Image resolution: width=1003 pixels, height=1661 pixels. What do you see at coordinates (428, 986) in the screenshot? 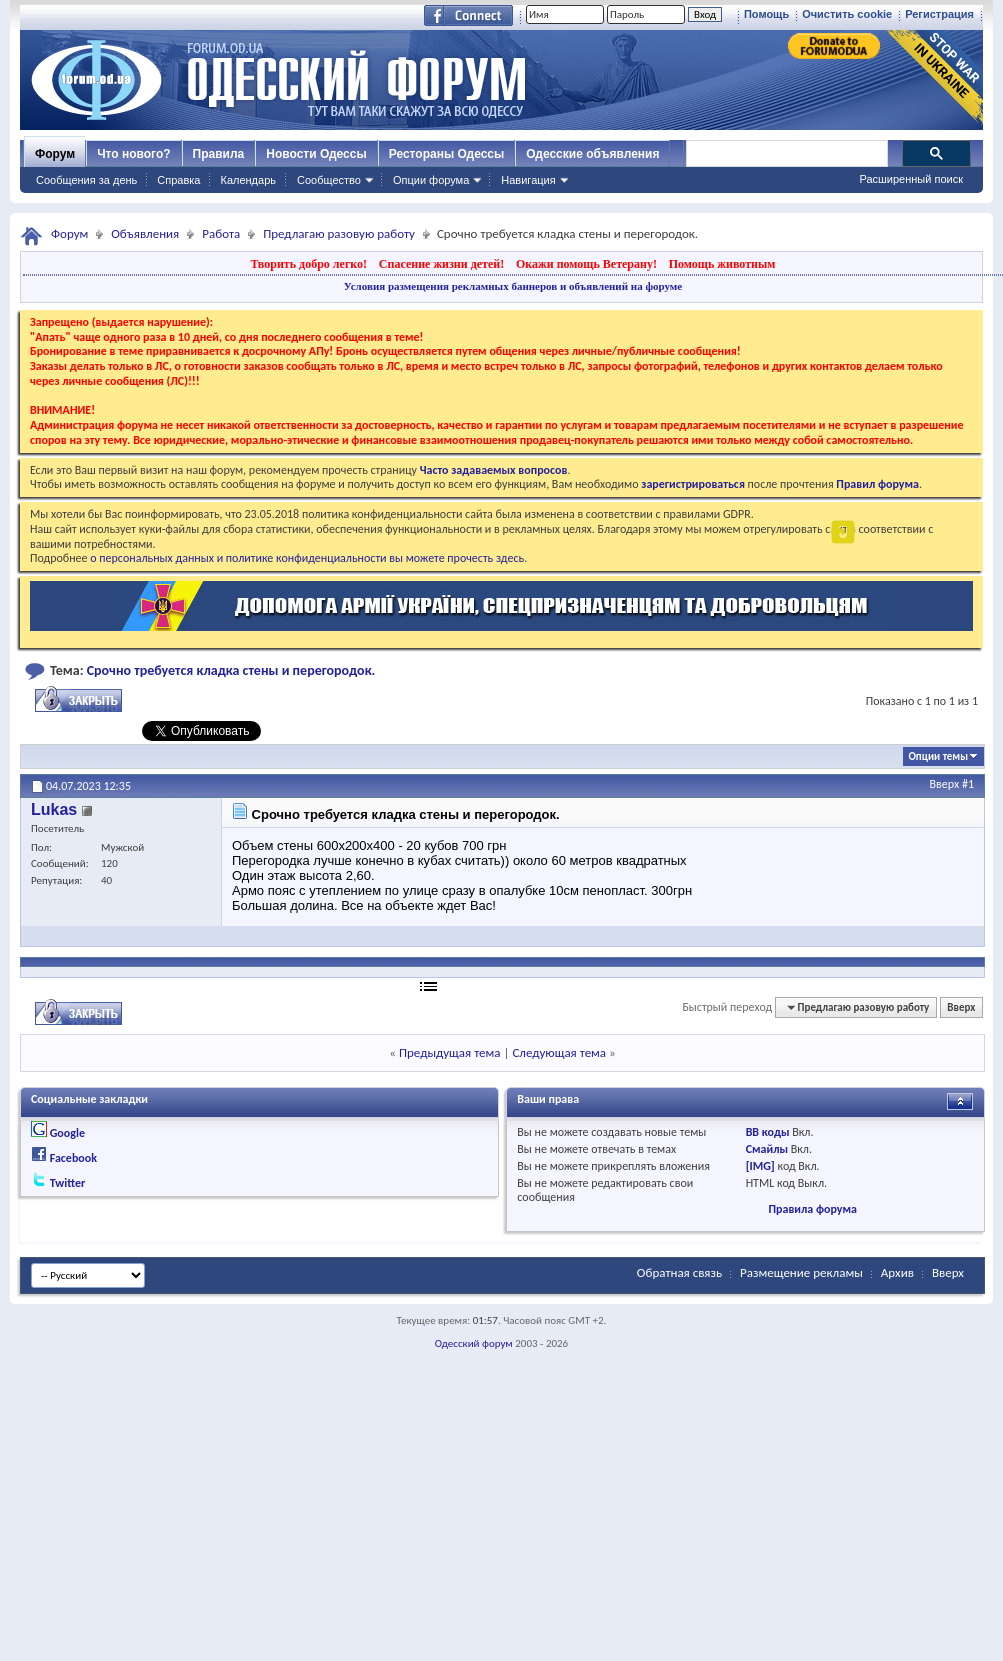
I see `view items in list format` at bounding box center [428, 986].